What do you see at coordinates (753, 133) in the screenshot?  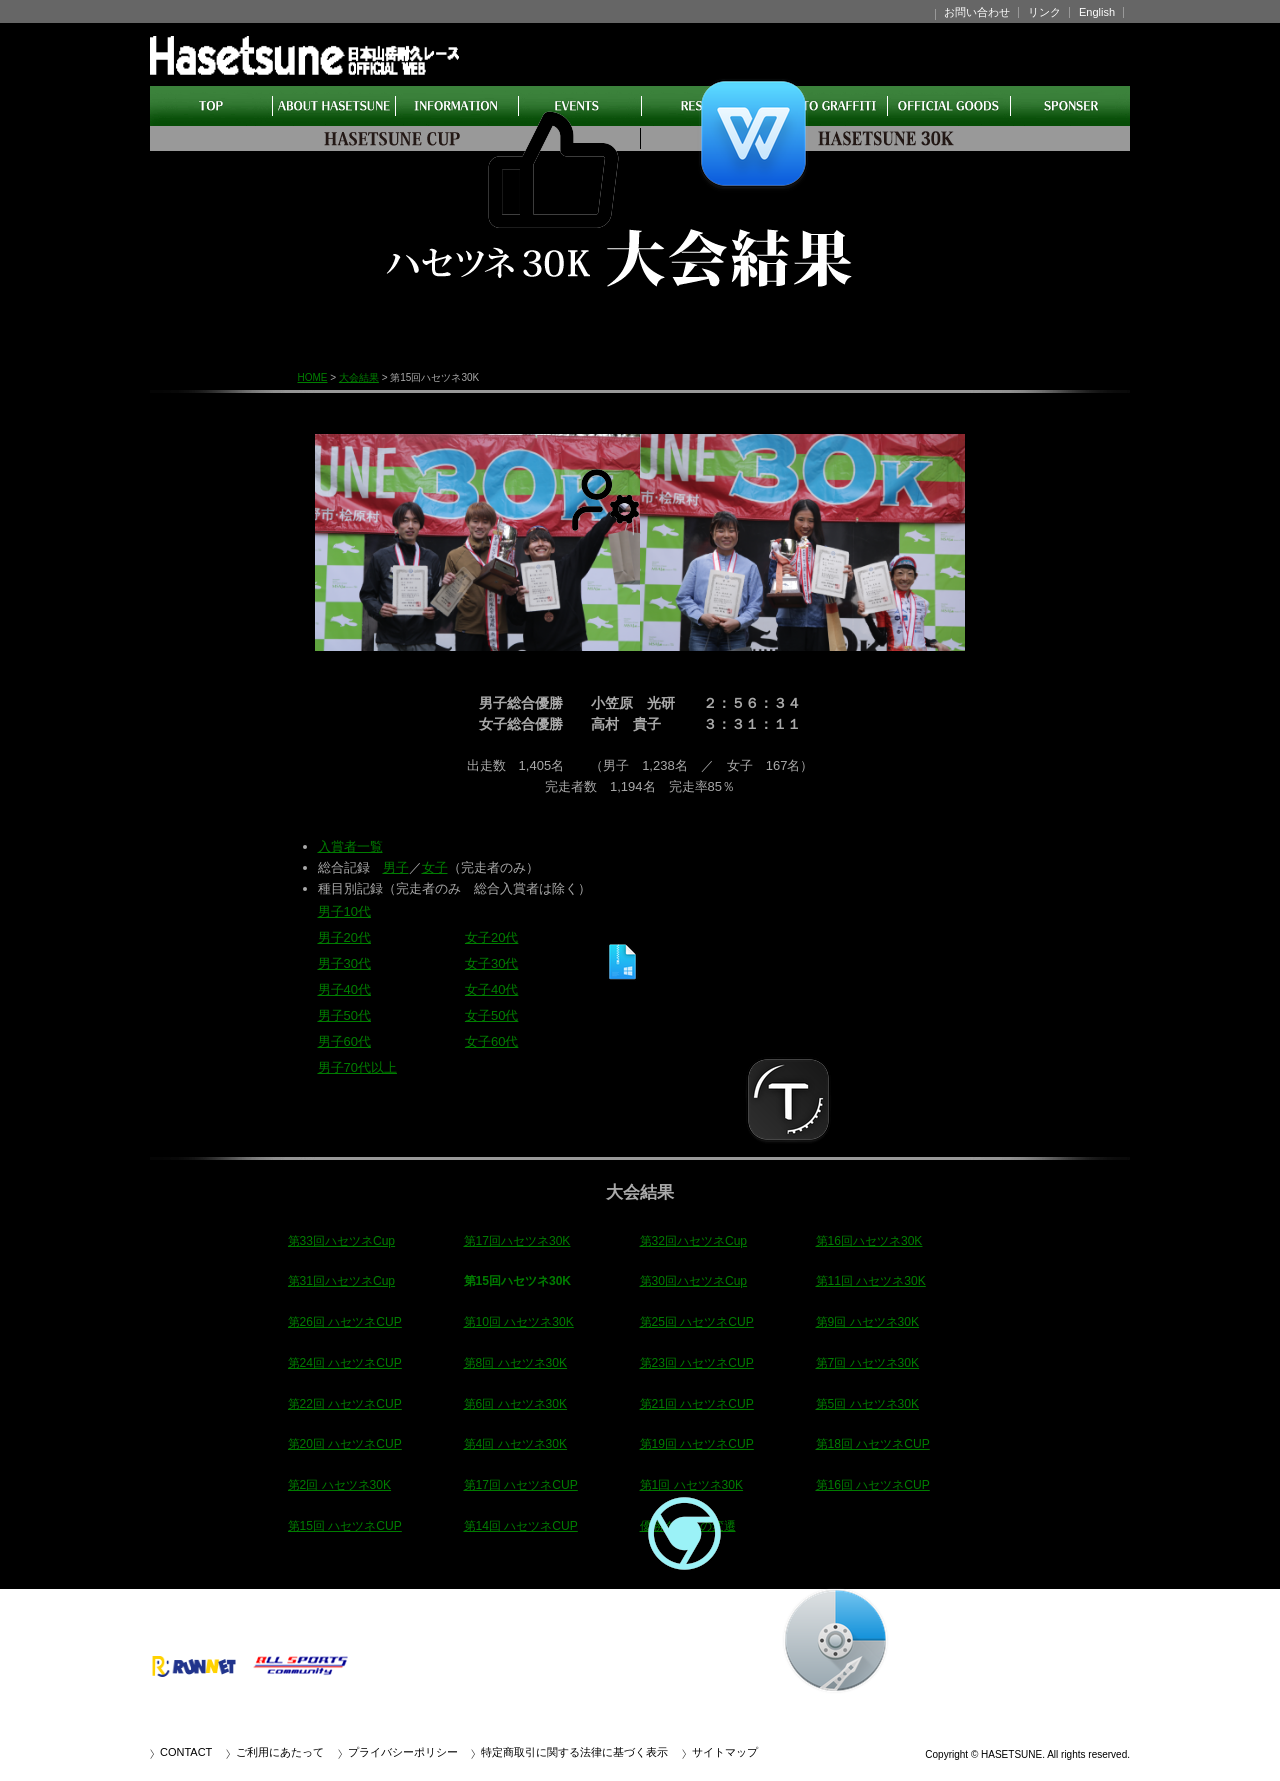 I see `open wps office application` at bounding box center [753, 133].